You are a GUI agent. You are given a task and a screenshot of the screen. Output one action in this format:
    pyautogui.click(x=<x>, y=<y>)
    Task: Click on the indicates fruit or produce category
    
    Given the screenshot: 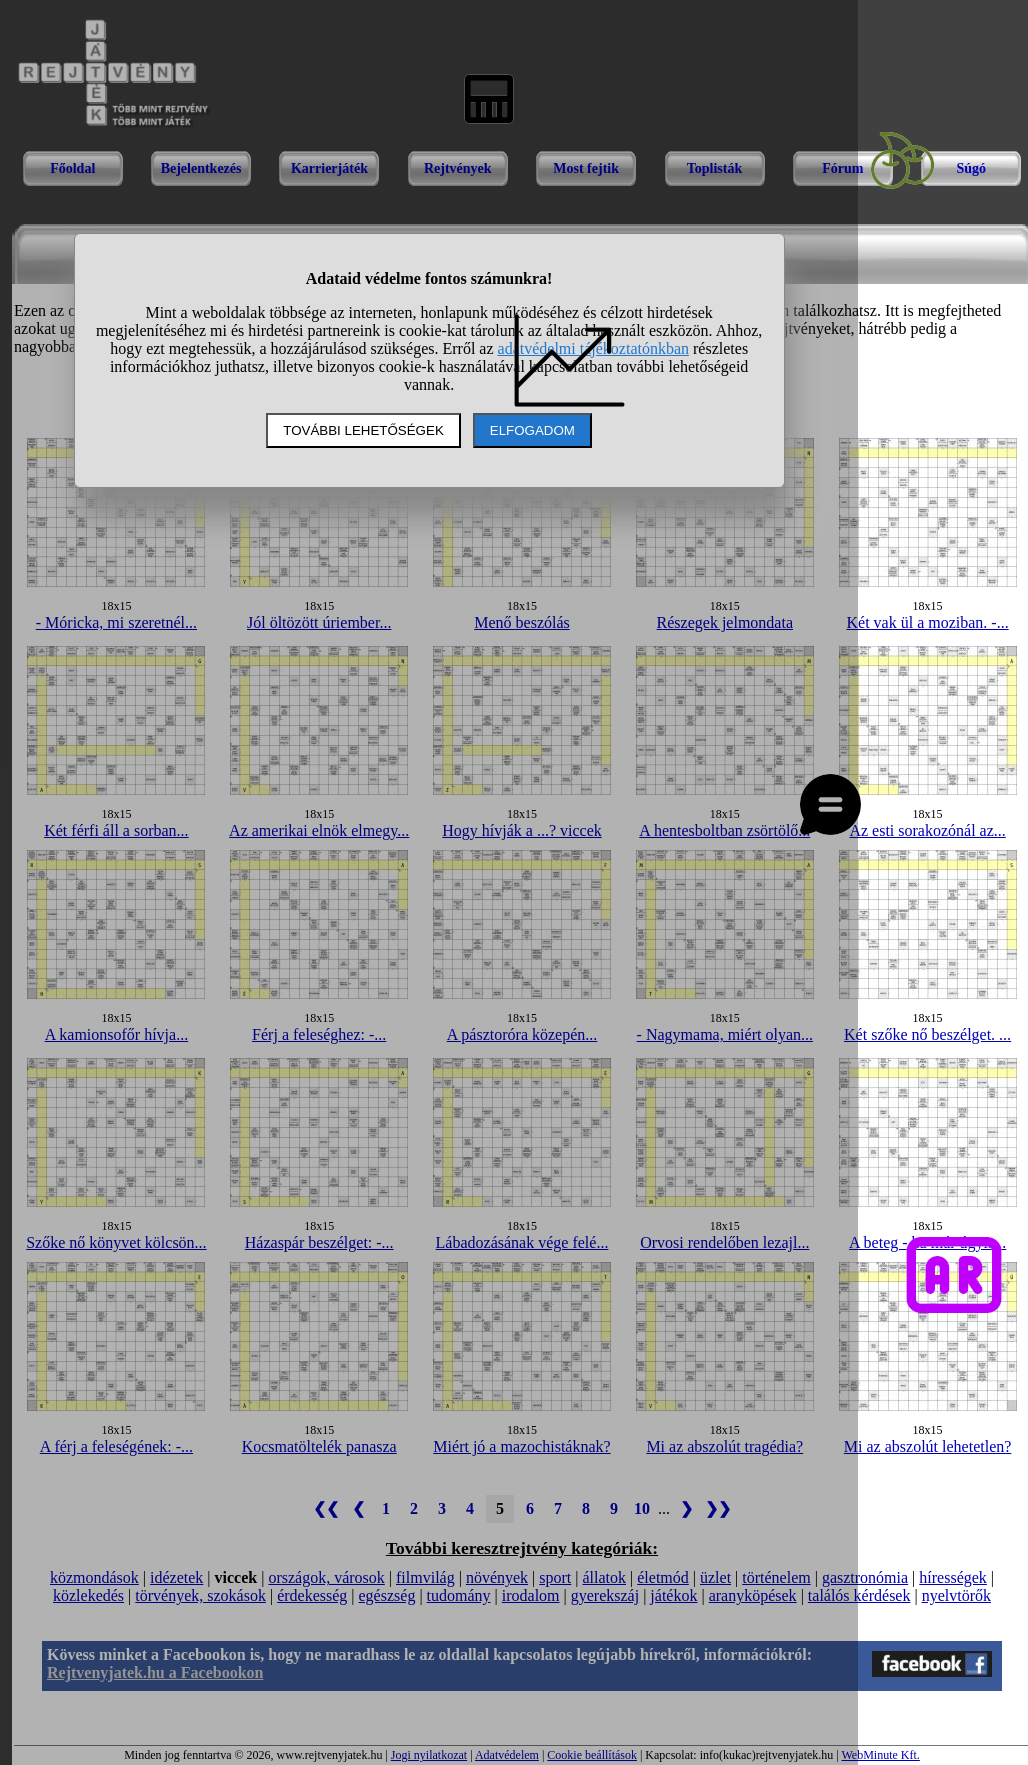 What is the action you would take?
    pyautogui.click(x=901, y=160)
    